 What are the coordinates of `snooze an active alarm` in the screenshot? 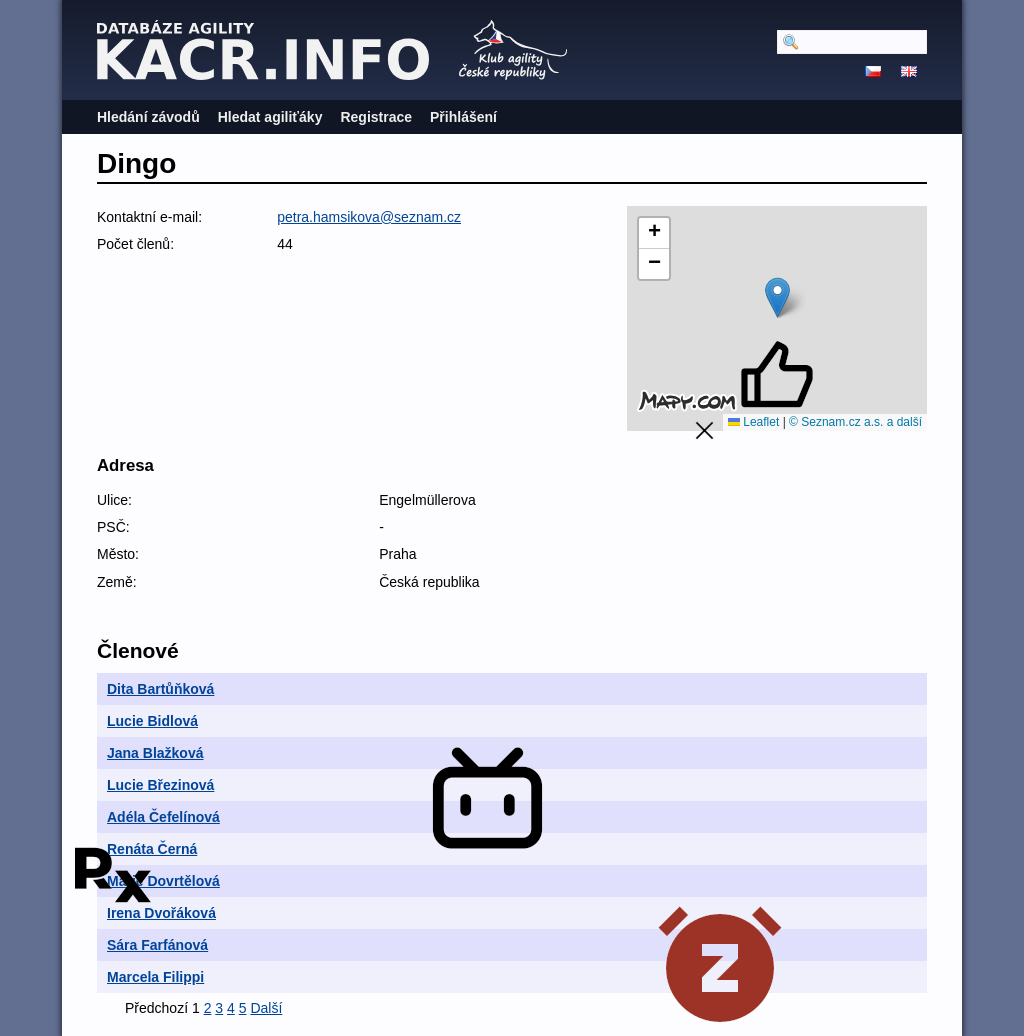 It's located at (720, 962).